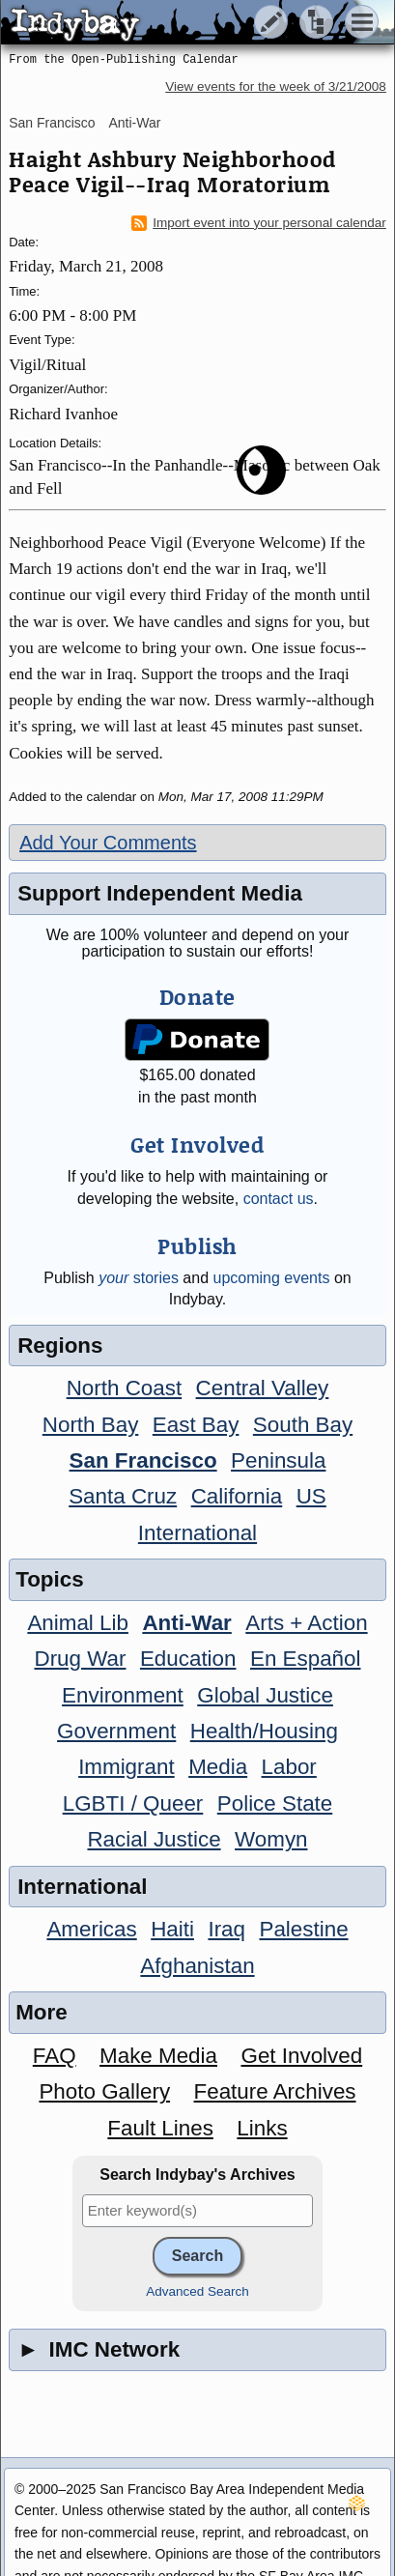 The image size is (395, 2576). I want to click on open torizon platform dashboard, so click(356, 2503).